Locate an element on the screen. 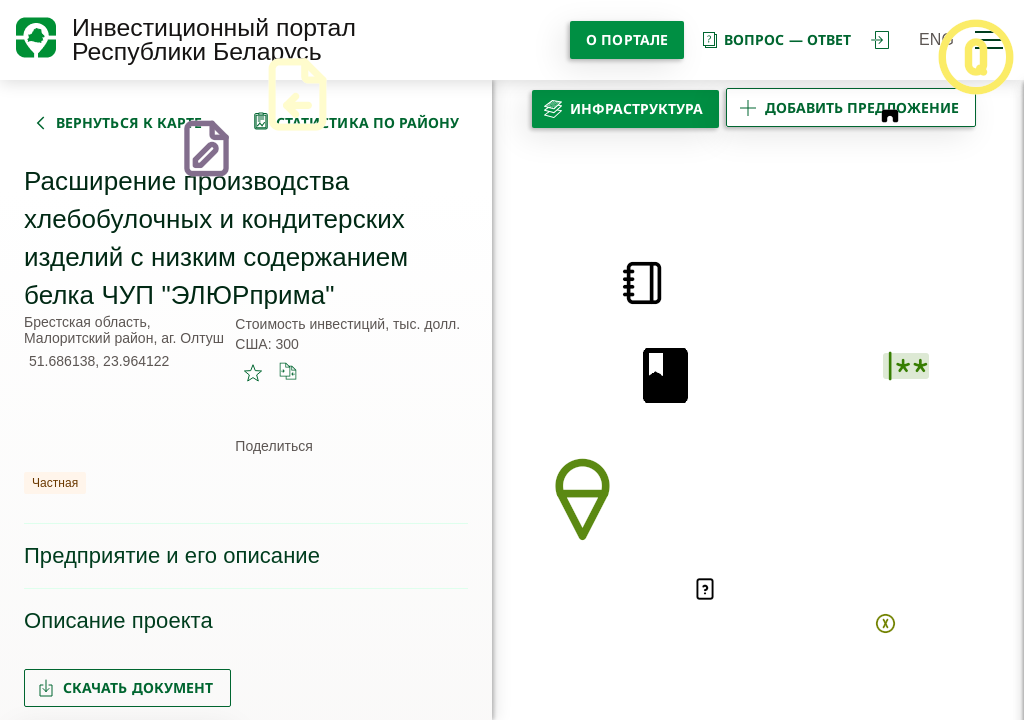  access your bookmarked content is located at coordinates (665, 375).